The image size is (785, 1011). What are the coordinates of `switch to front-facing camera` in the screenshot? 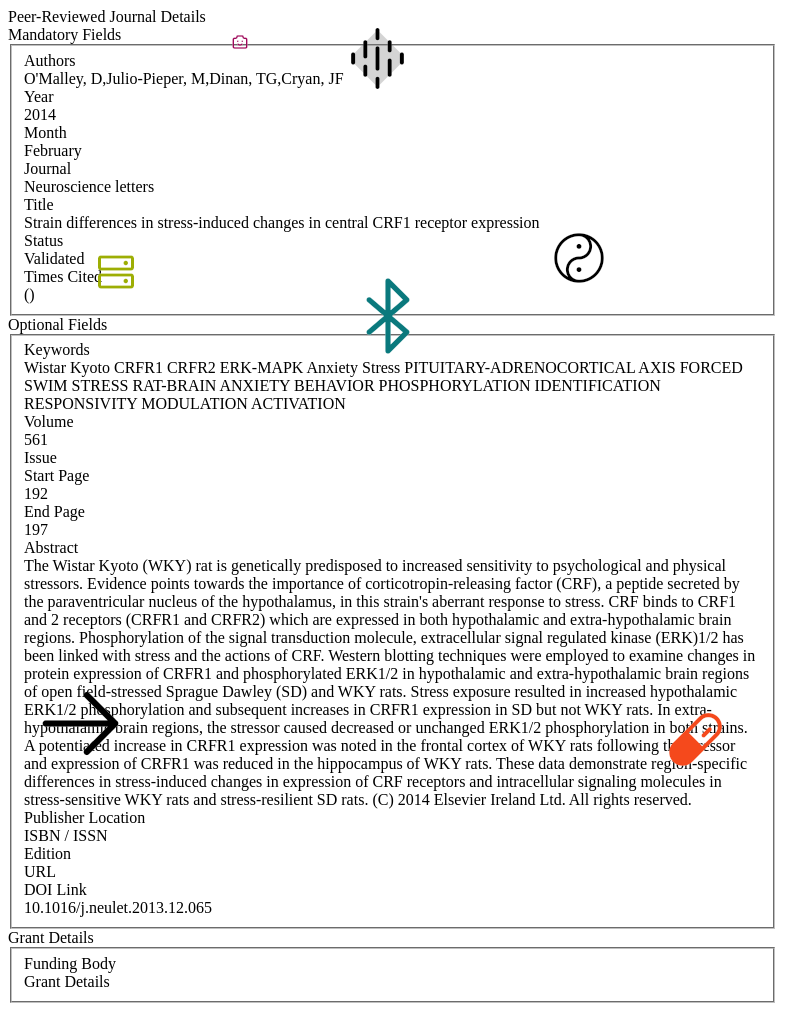 It's located at (240, 42).